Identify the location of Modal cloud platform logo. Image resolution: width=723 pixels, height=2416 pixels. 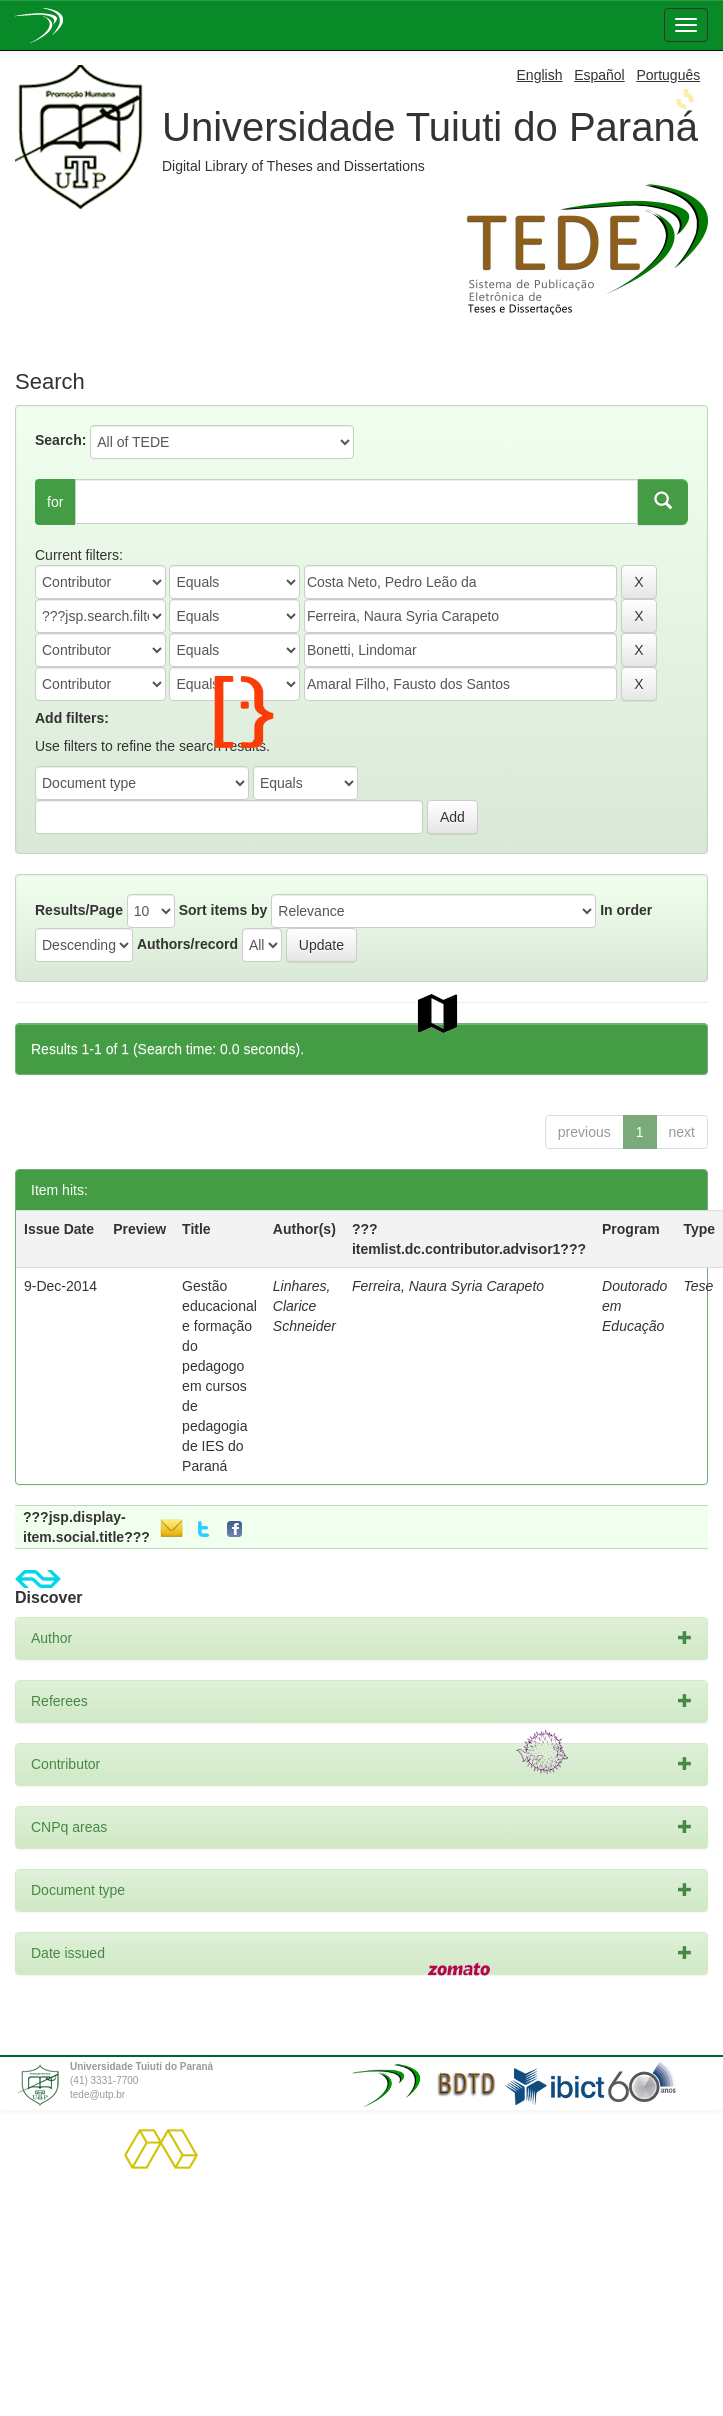
(161, 2149).